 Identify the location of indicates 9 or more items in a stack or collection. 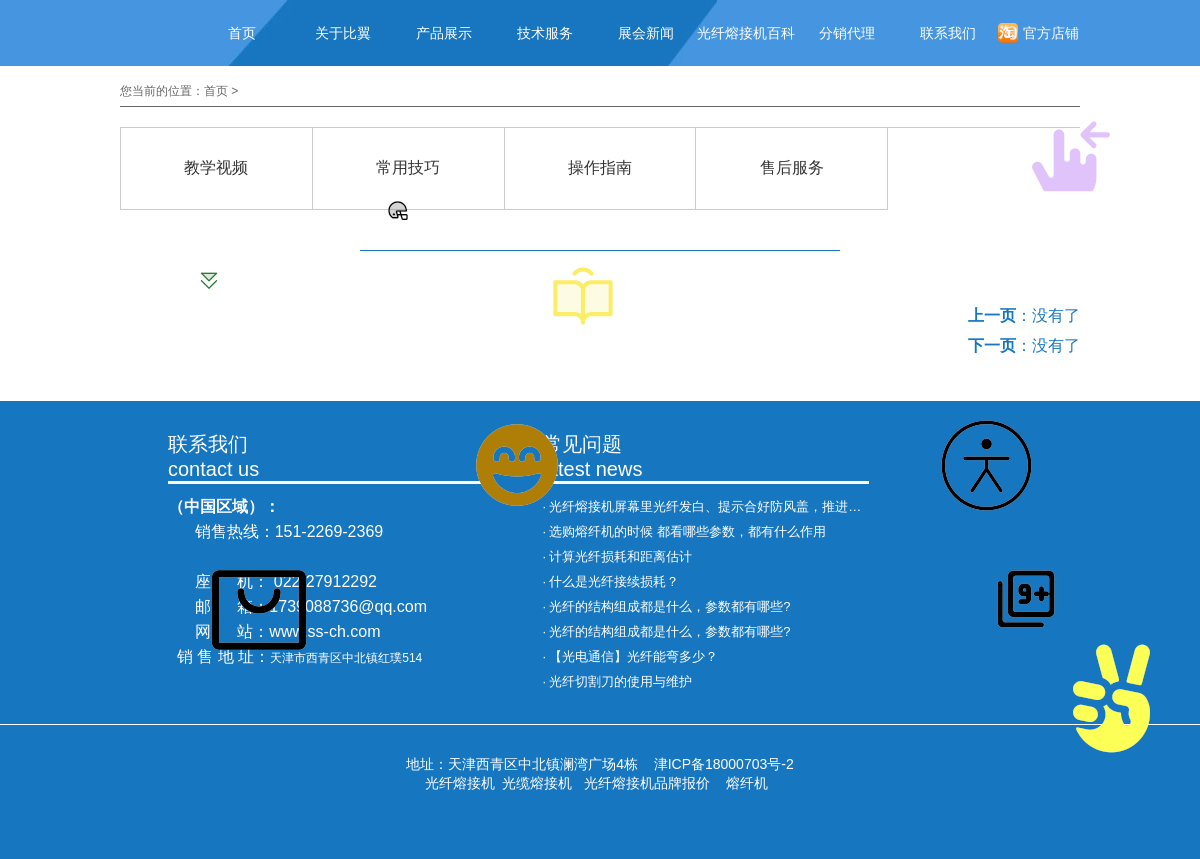
(1026, 599).